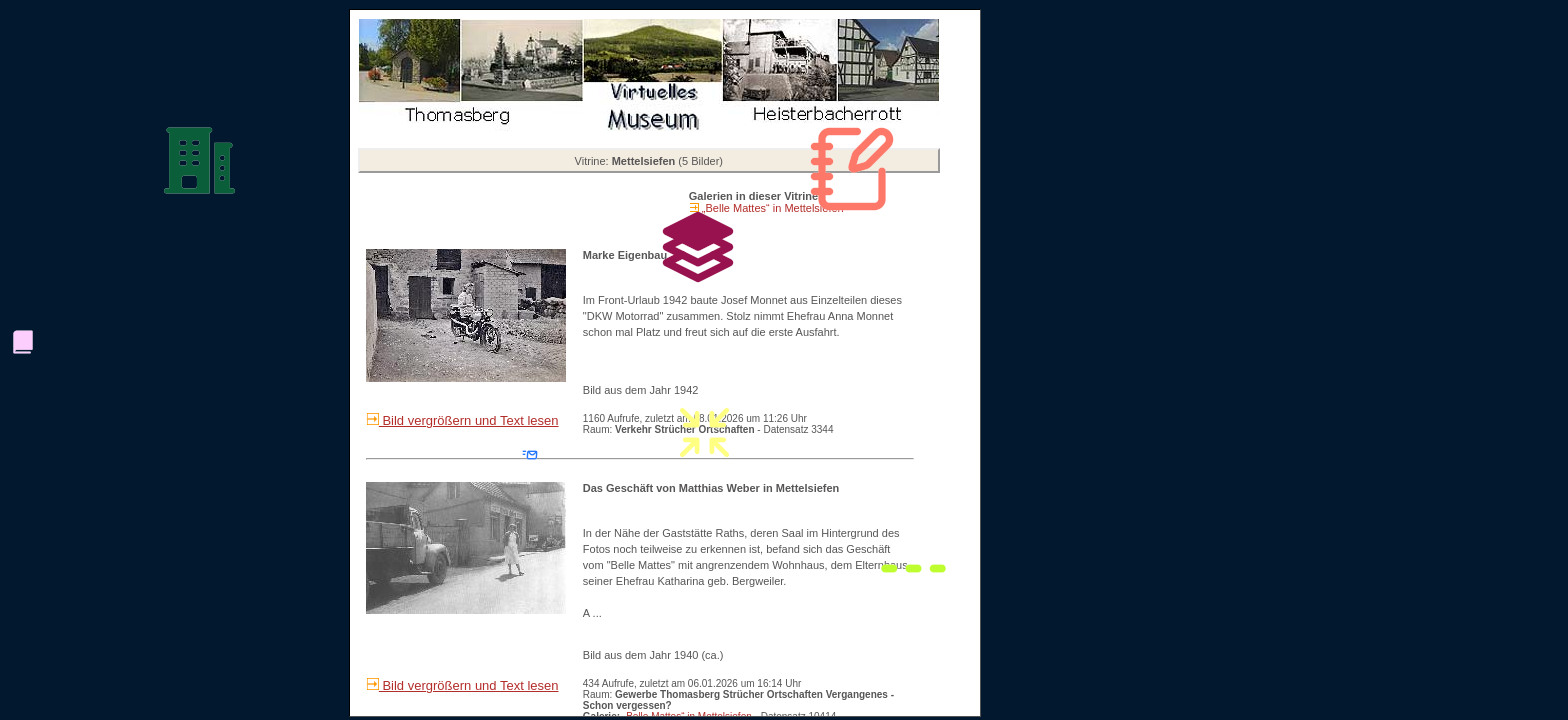 This screenshot has width=1568, height=720. What do you see at coordinates (199, 160) in the screenshot?
I see `view office or workplace location` at bounding box center [199, 160].